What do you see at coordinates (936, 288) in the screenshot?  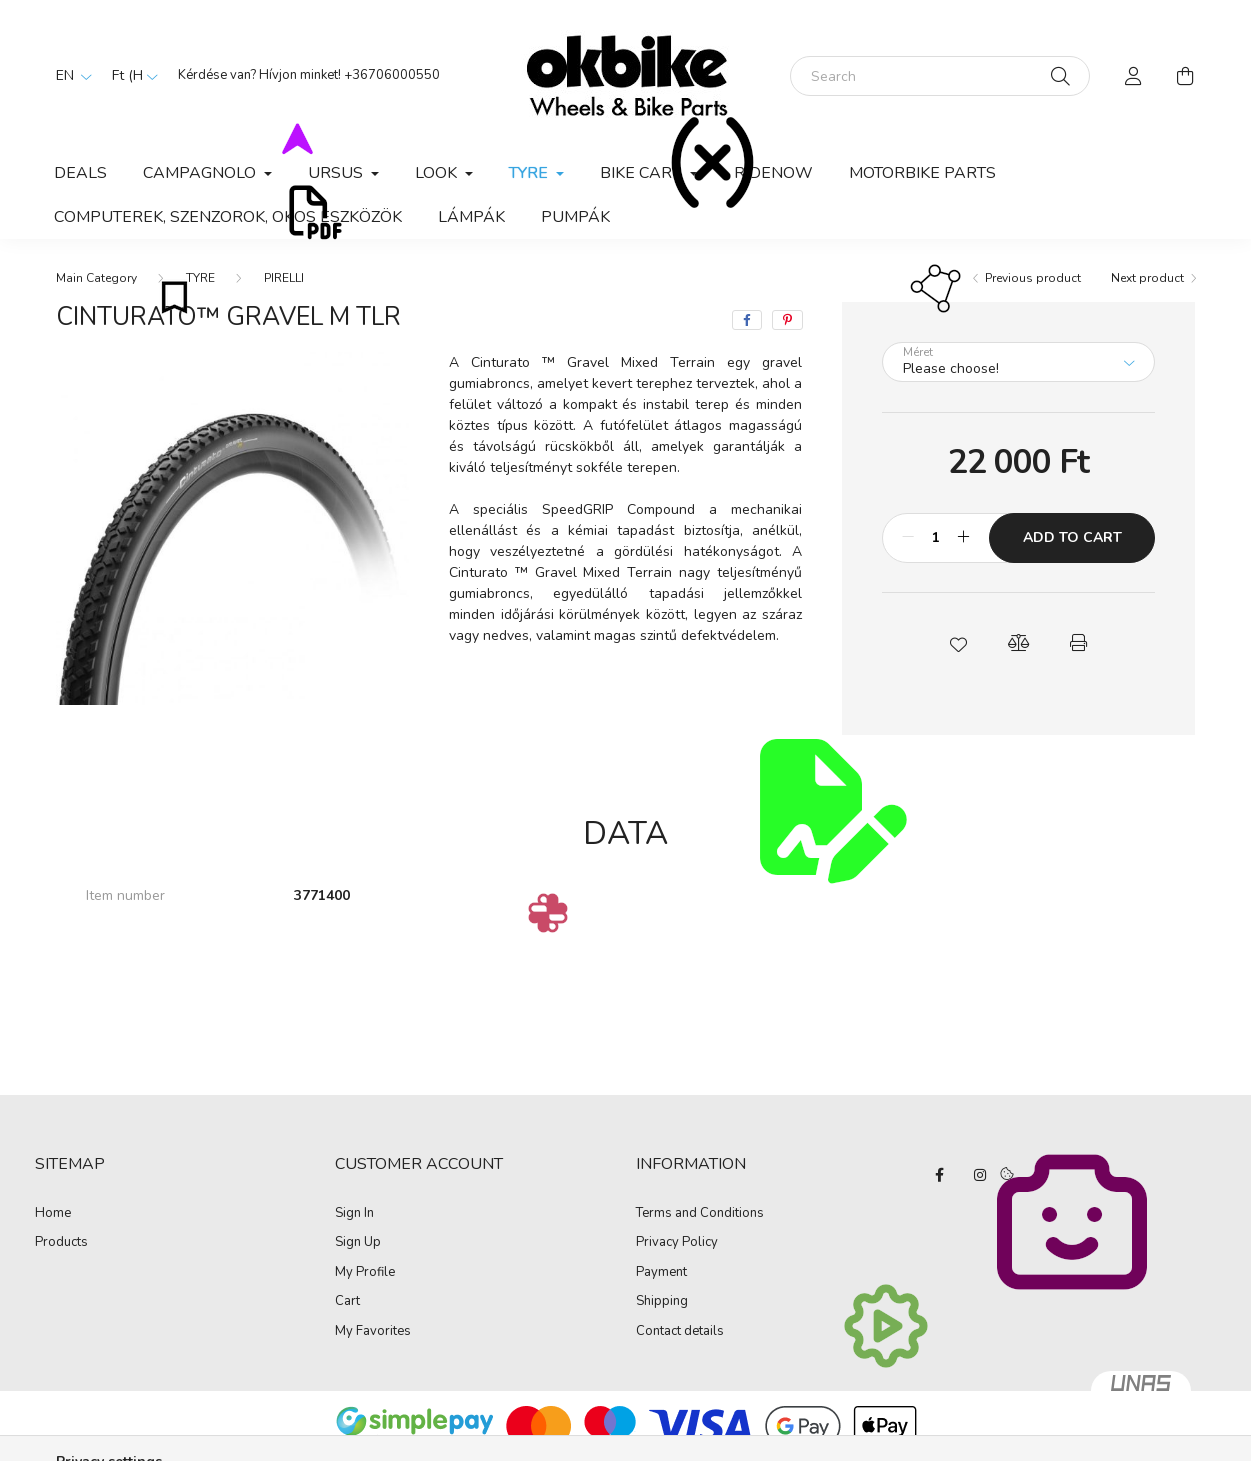 I see `create a polygon shape or selection` at bounding box center [936, 288].